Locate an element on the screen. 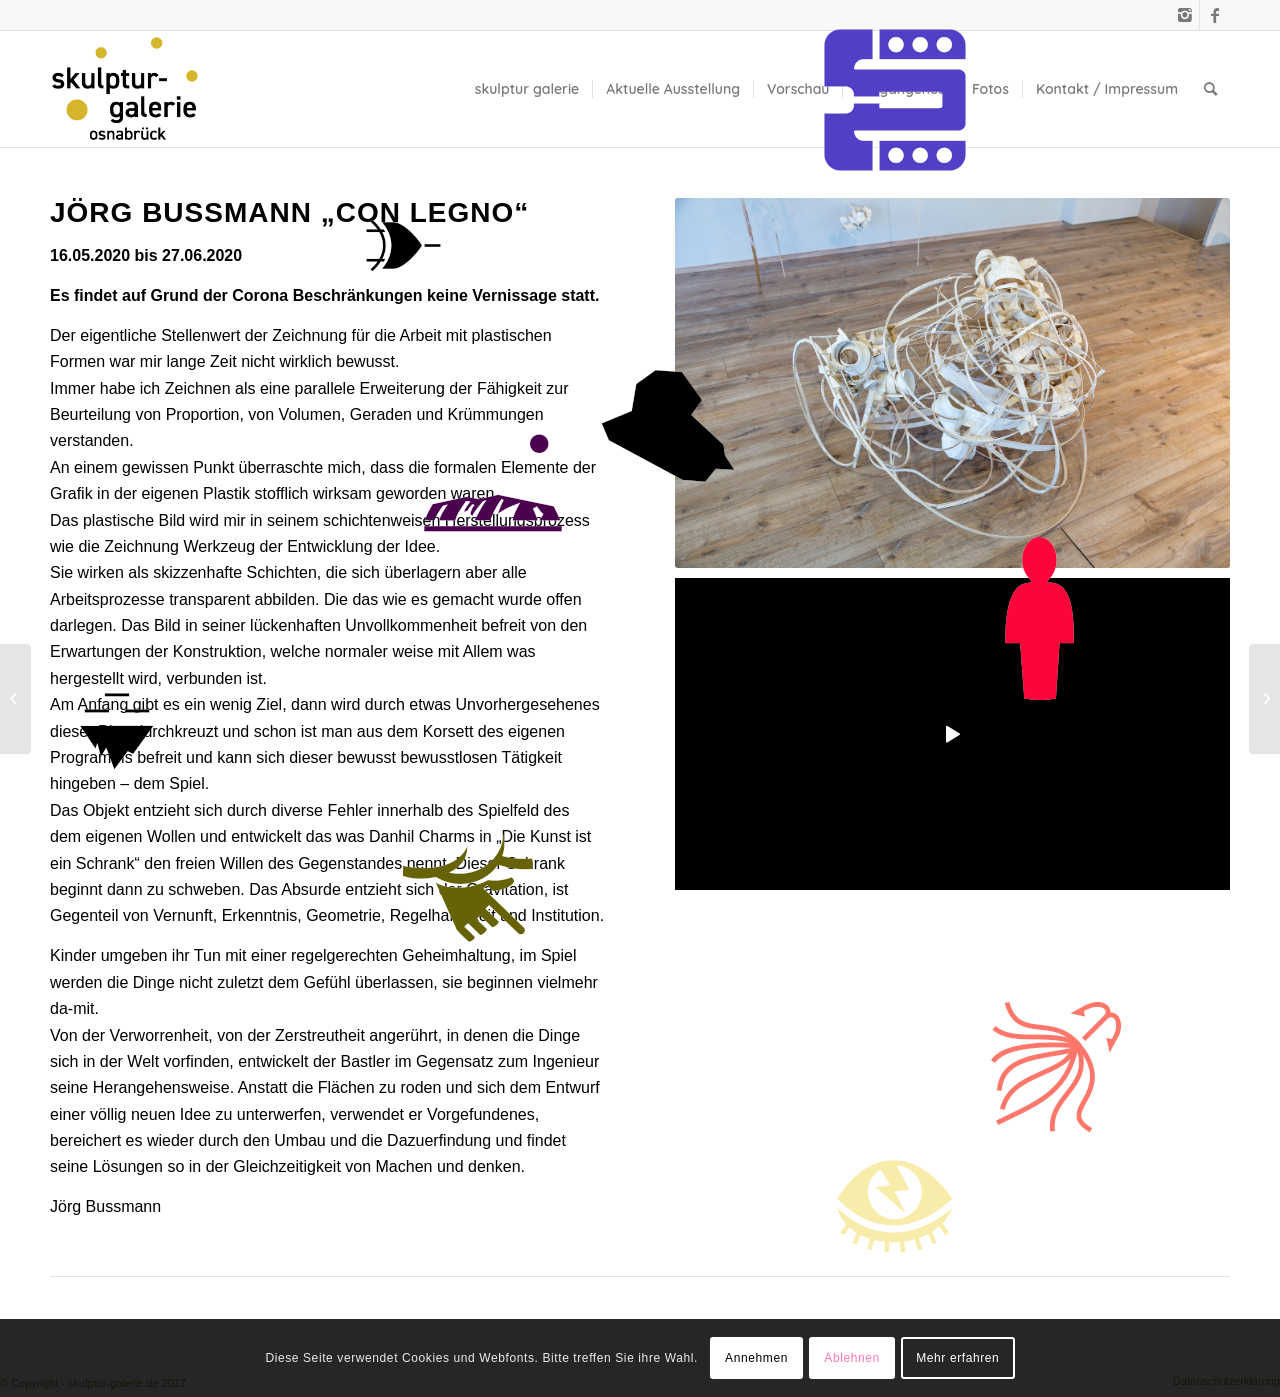 This screenshot has height=1397, width=1280. represents an XOR logic gate in a circuit diagram is located at coordinates (403, 245).